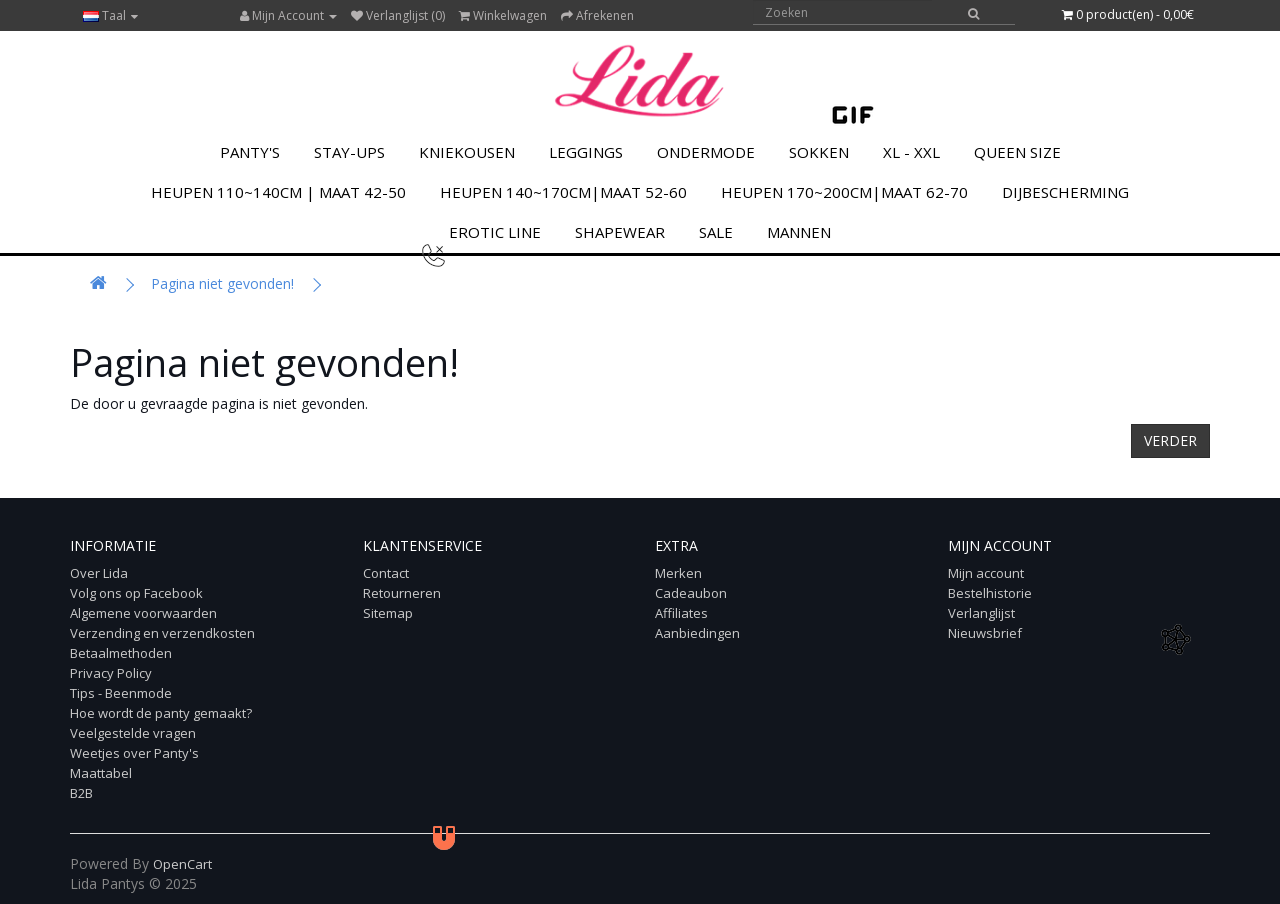 The image size is (1280, 904). What do you see at coordinates (444, 837) in the screenshot?
I see `activate magnetic snap or alignment tool` at bounding box center [444, 837].